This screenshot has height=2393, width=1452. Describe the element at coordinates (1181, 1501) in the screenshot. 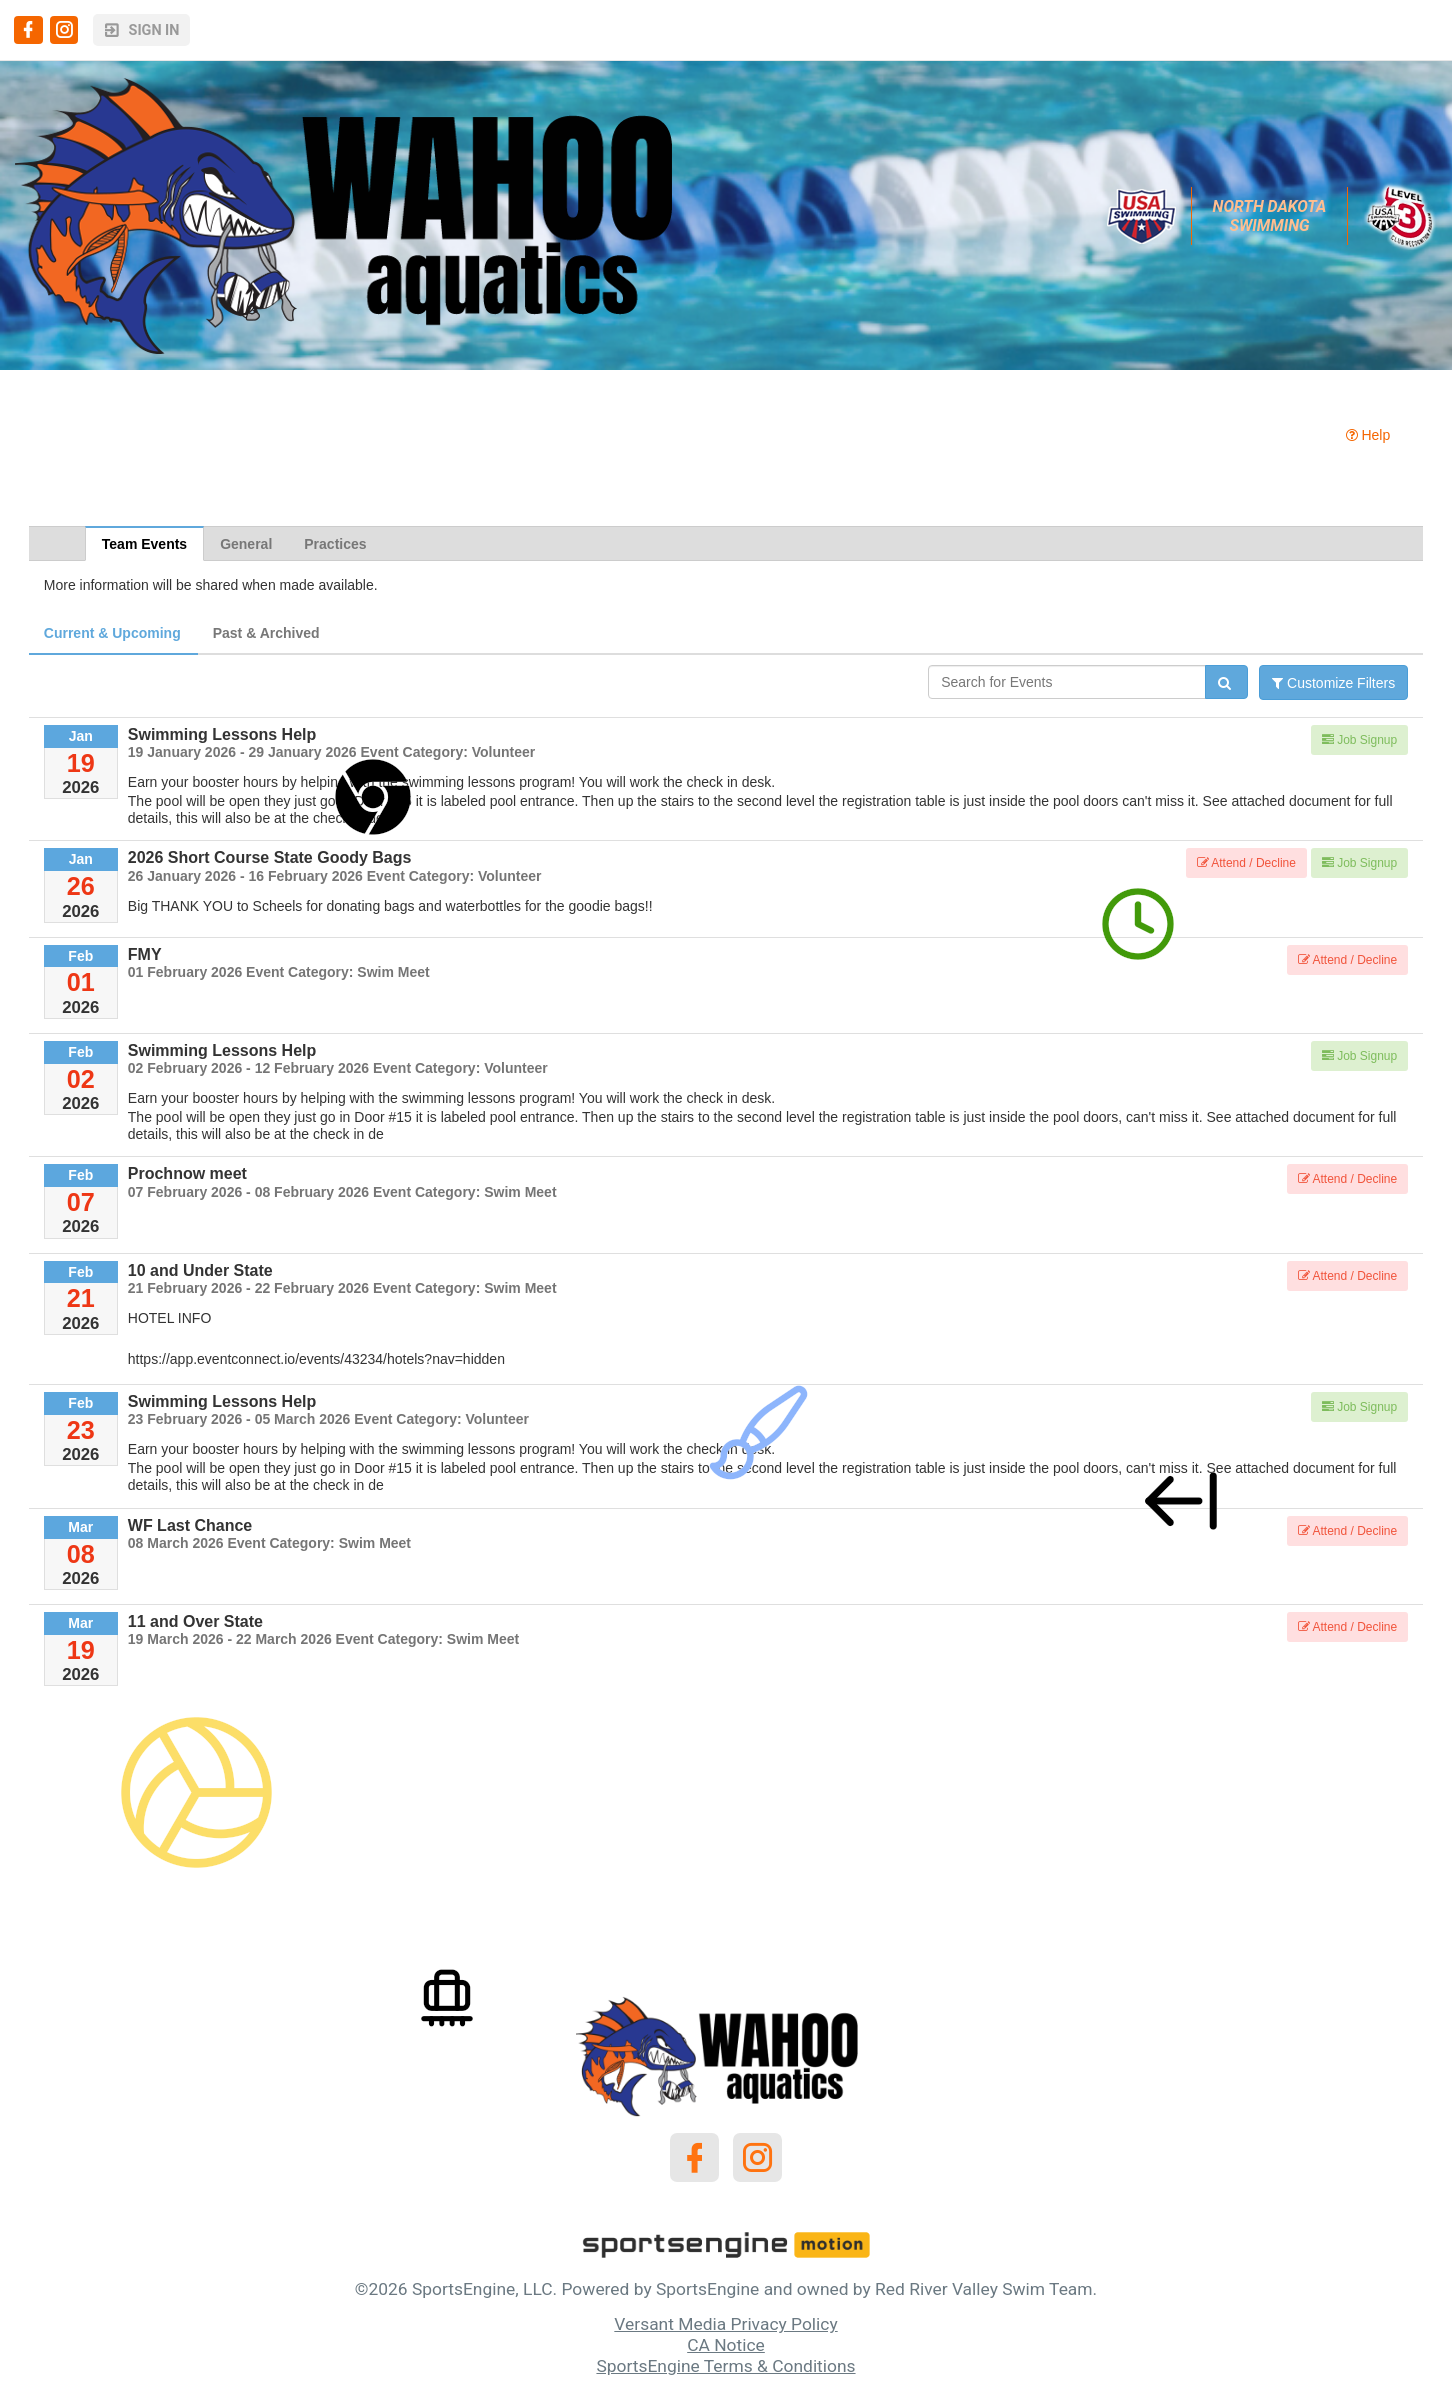

I see `navigate back to previous screen` at that location.